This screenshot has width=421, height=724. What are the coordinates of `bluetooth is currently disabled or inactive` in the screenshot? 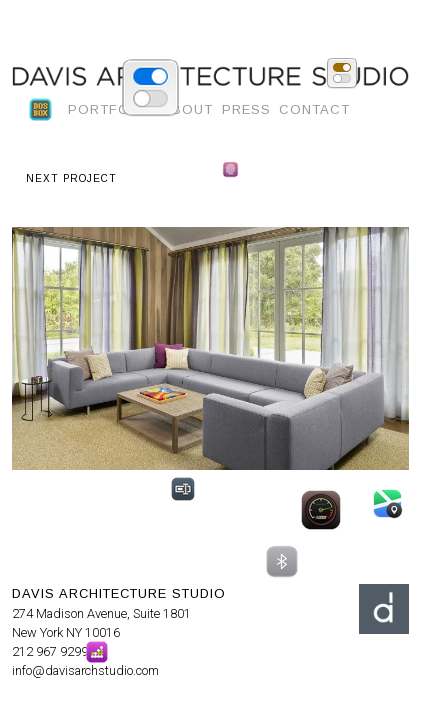 It's located at (282, 562).